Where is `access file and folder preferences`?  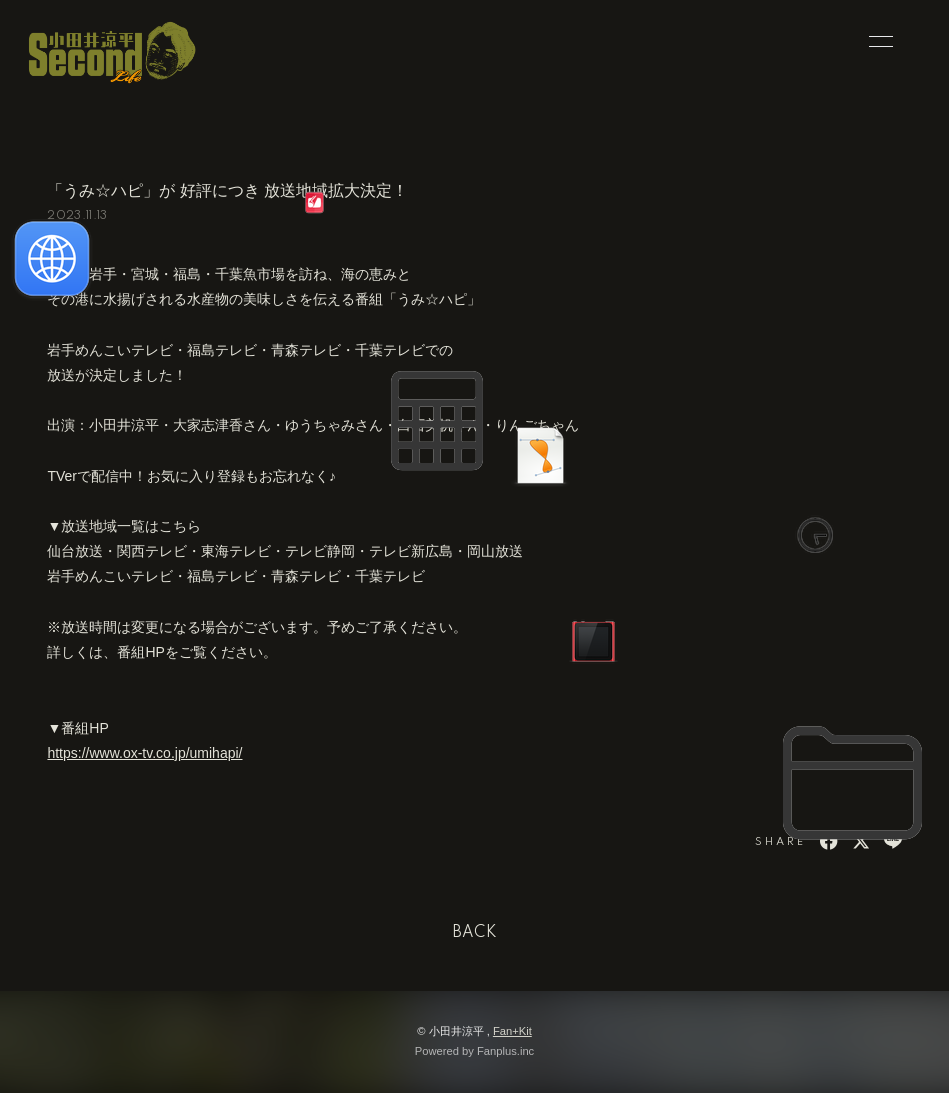
access file and folder preferences is located at coordinates (852, 778).